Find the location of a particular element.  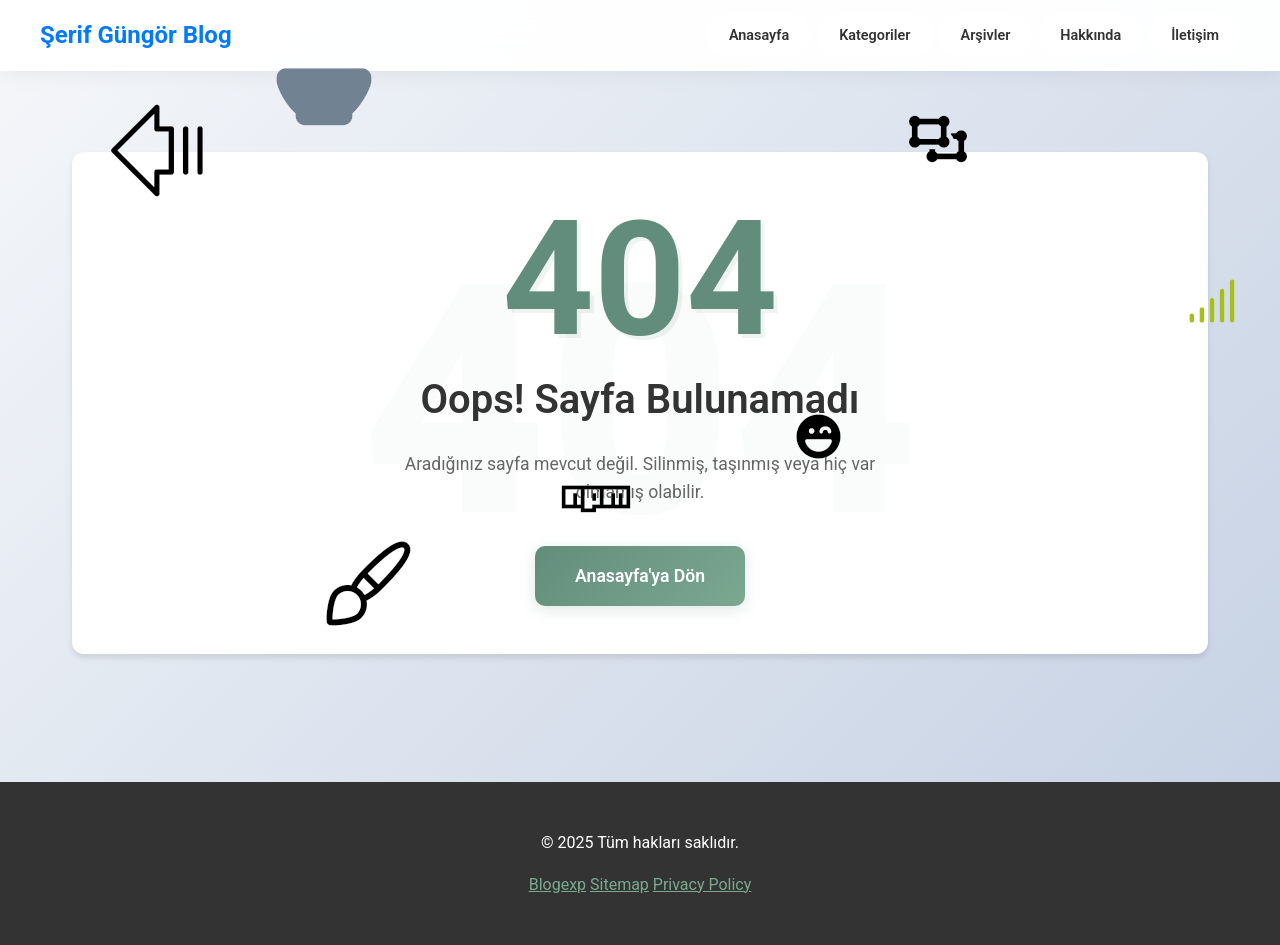

indicates cellular or network signal strength is located at coordinates (1212, 301).